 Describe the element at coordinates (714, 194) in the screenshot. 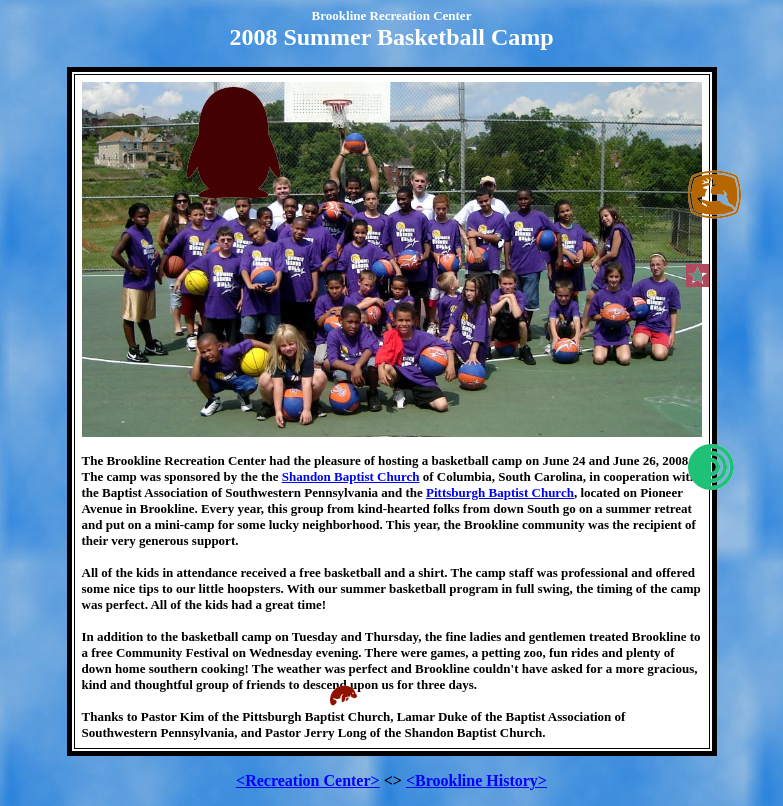

I see `John Deere brand logo` at that location.